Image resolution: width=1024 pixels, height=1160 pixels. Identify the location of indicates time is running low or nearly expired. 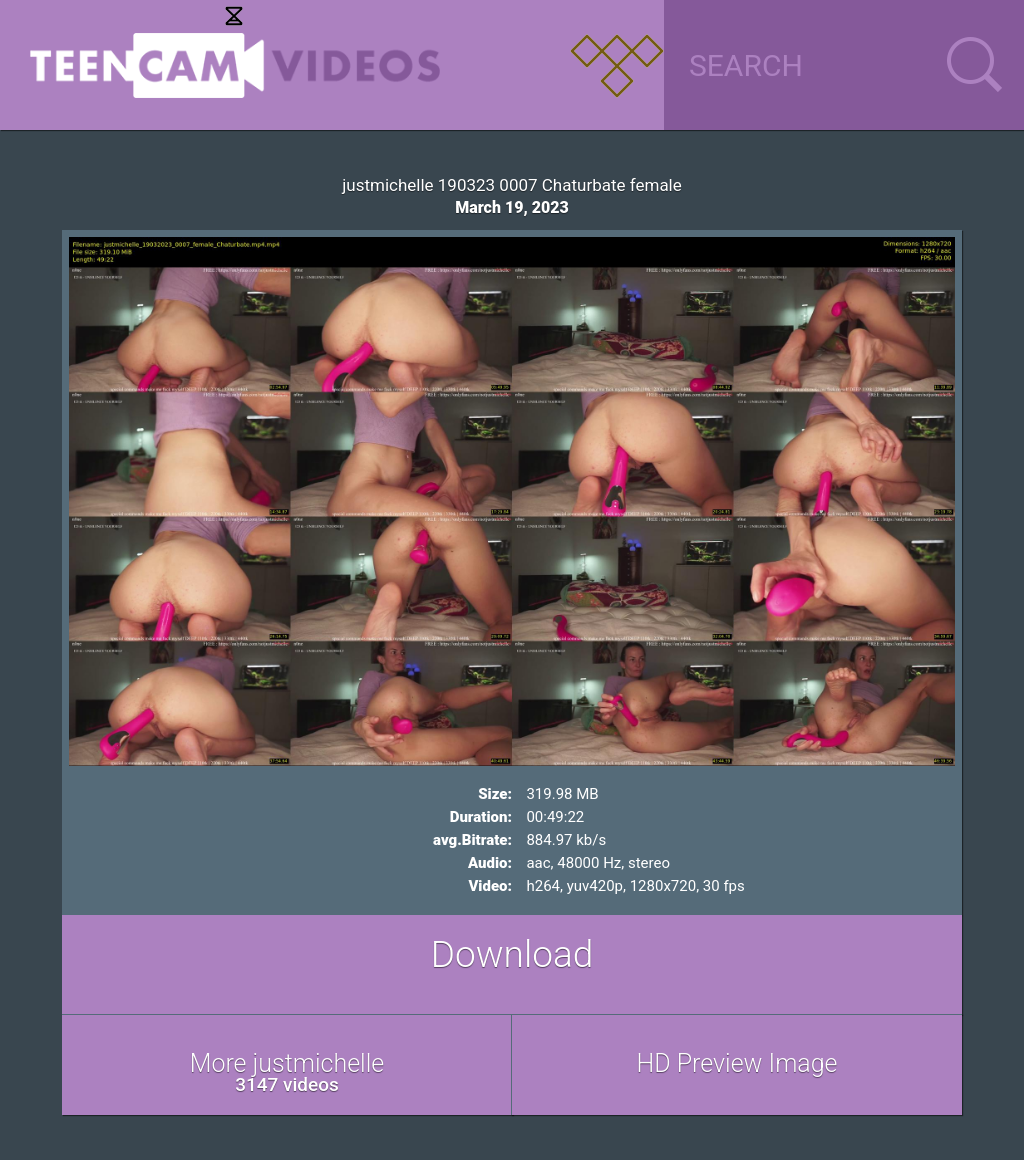
(234, 16).